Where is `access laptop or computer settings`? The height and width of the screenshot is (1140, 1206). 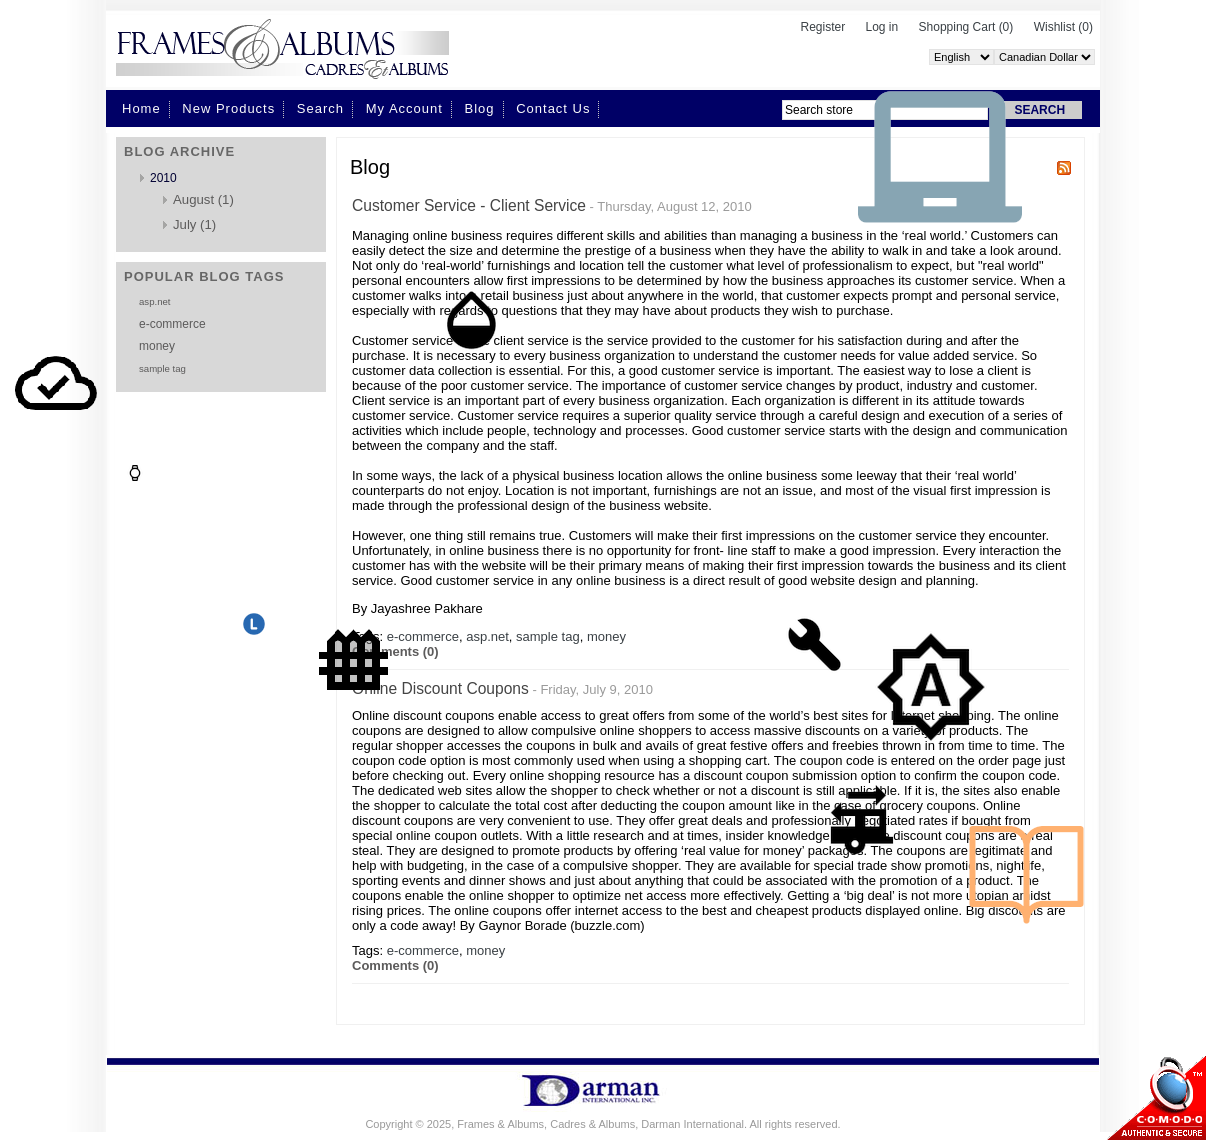 access laptop or computer settings is located at coordinates (940, 157).